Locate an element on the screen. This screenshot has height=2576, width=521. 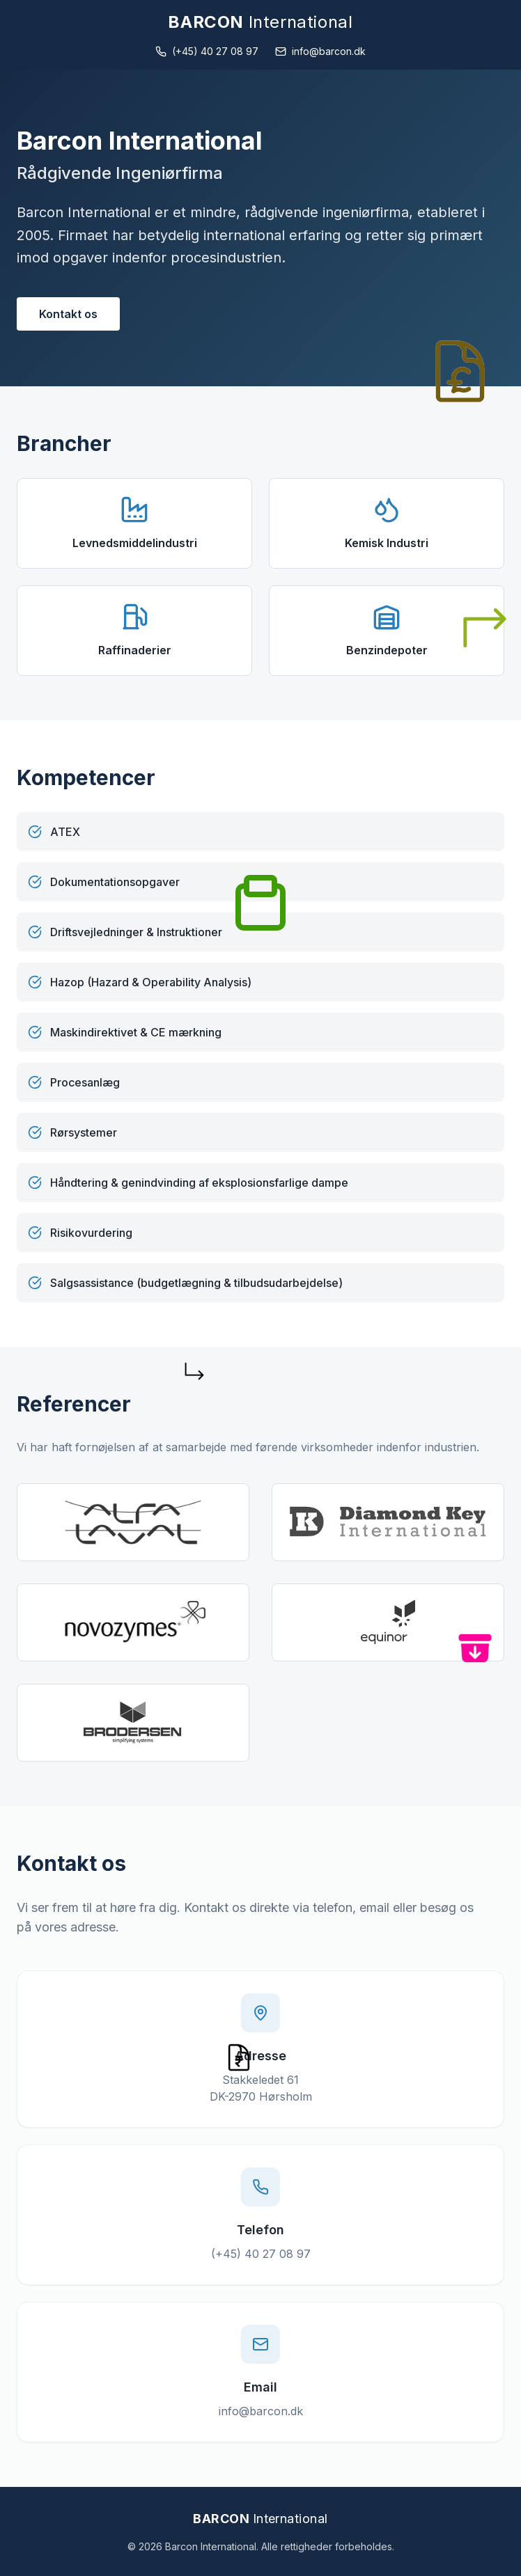
view financial document in pounds is located at coordinates (460, 371).